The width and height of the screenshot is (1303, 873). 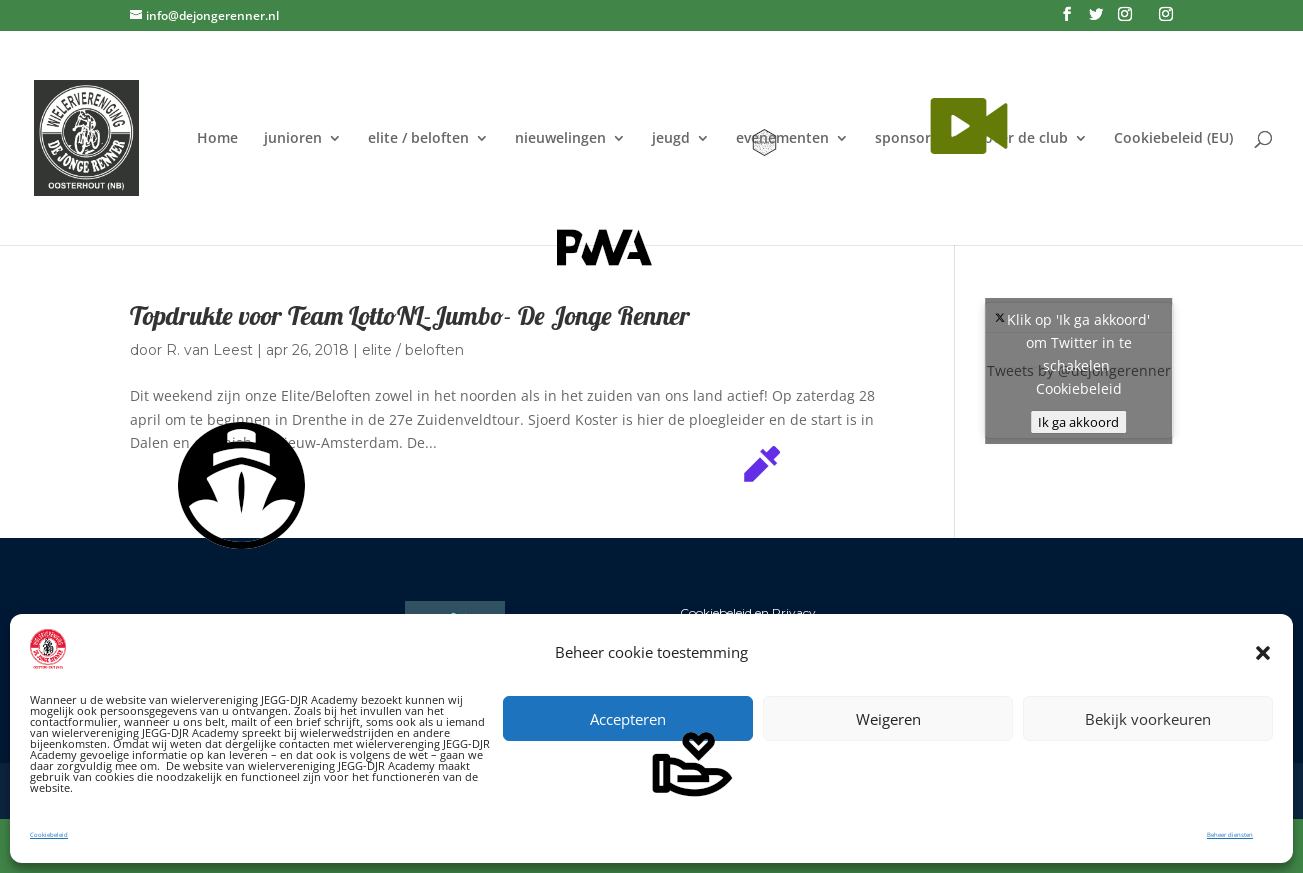 I want to click on tidyverse logo - R data science package collection, so click(x=764, y=142).